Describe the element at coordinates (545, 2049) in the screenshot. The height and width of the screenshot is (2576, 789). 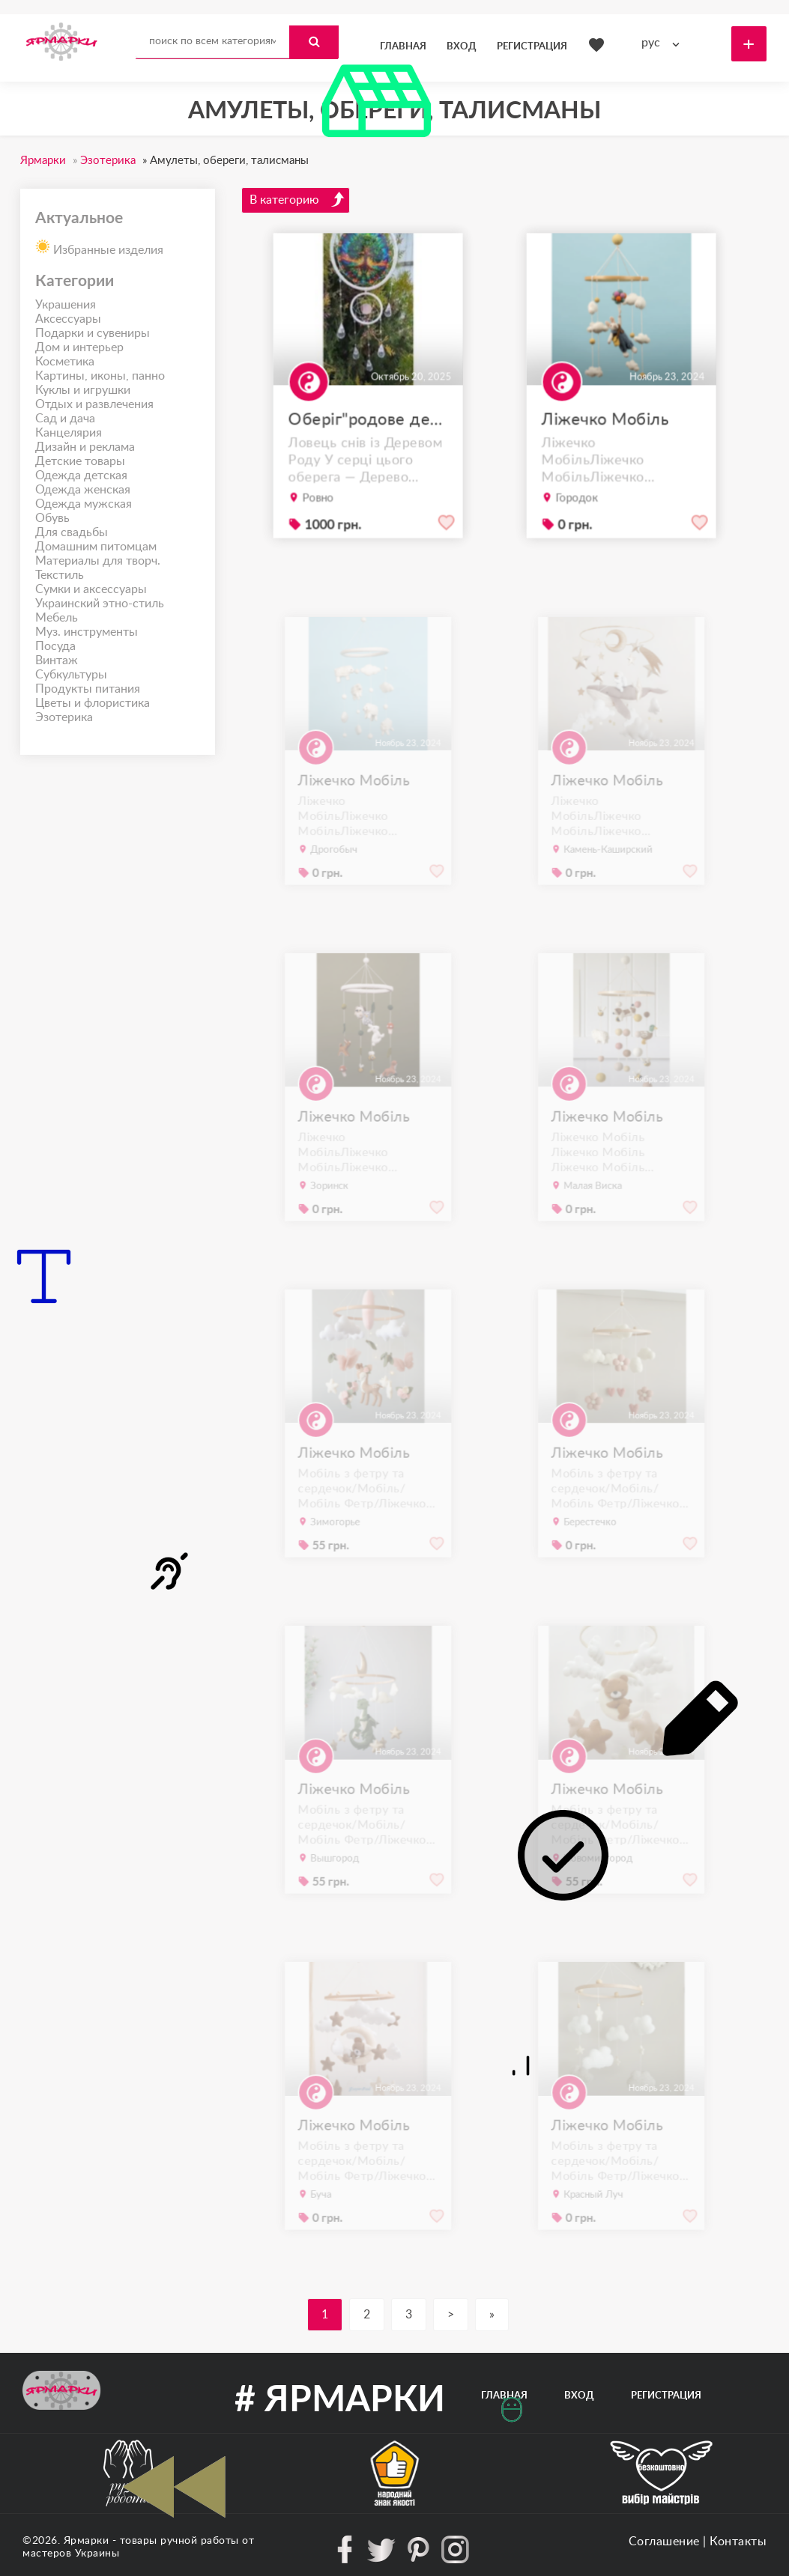
I see `indicates weak cellular signal strength` at that location.